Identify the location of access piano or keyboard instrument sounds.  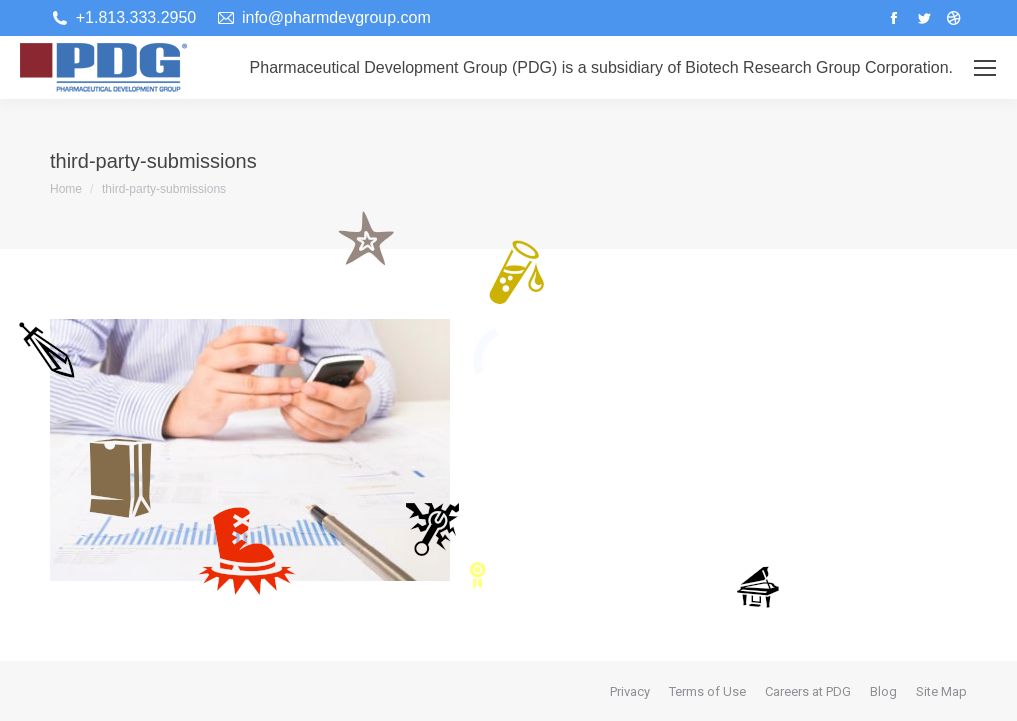
(758, 587).